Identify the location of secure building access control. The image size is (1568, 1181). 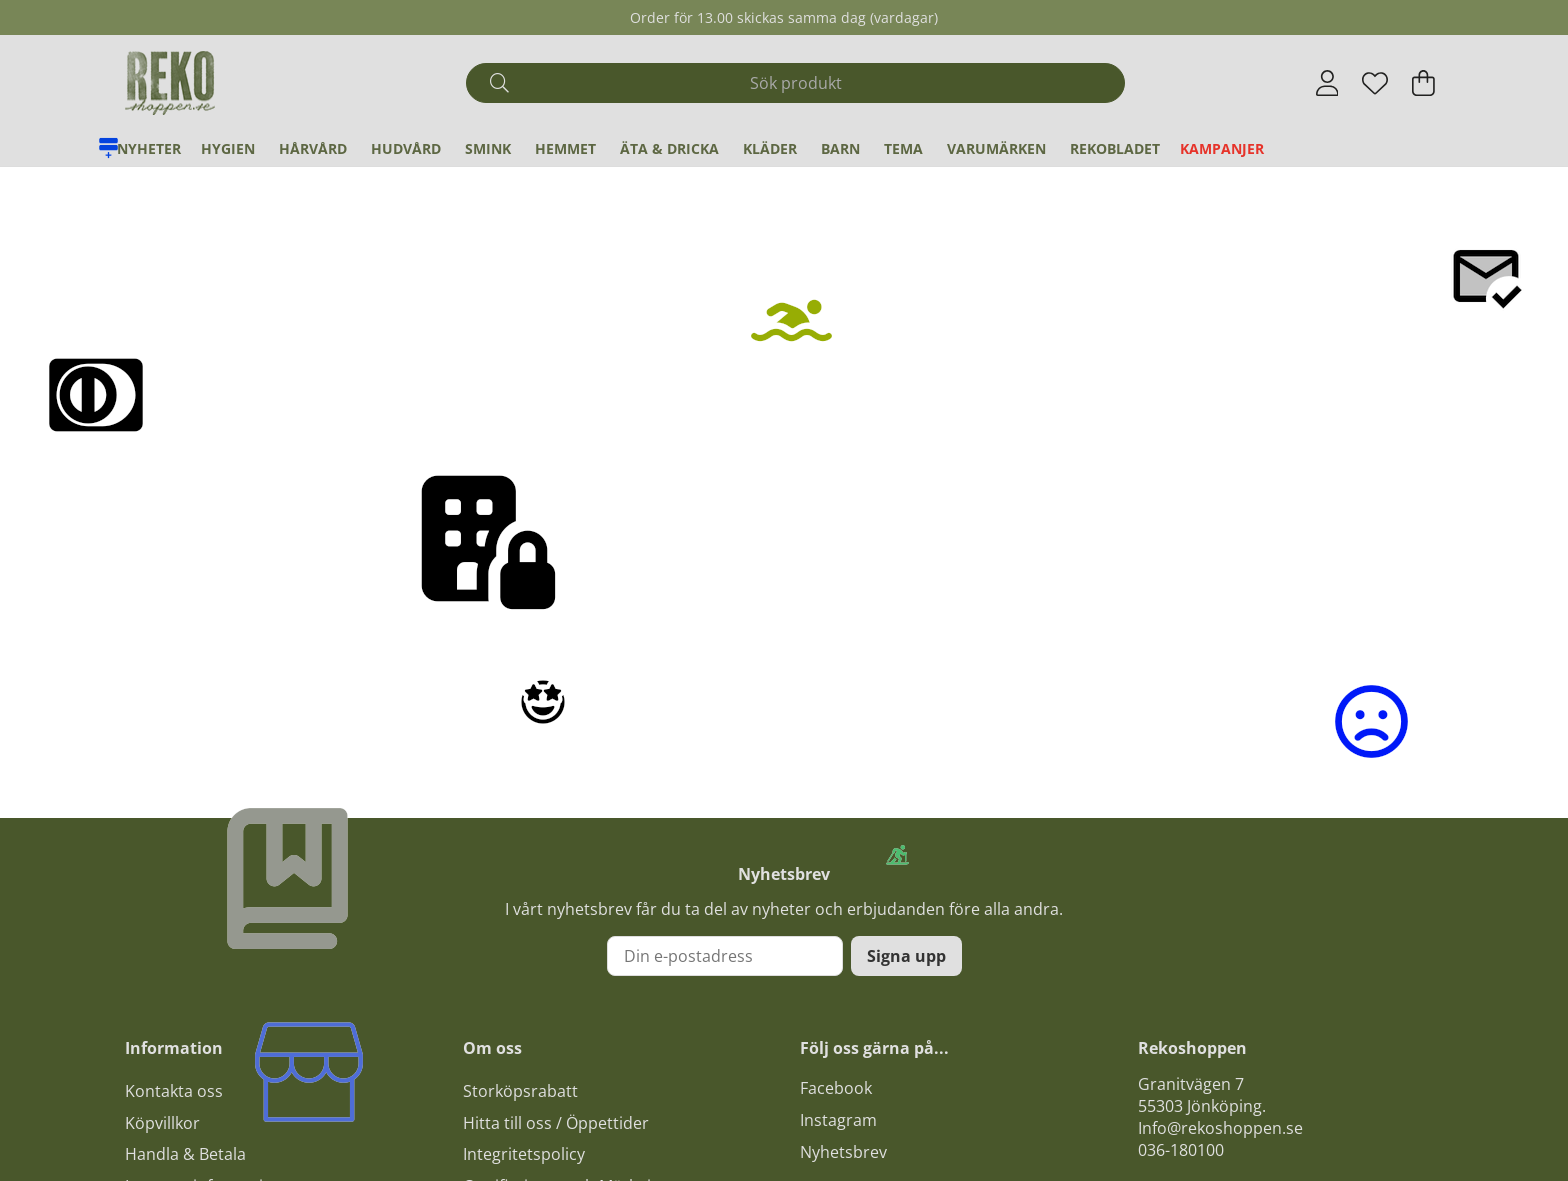
(484, 538).